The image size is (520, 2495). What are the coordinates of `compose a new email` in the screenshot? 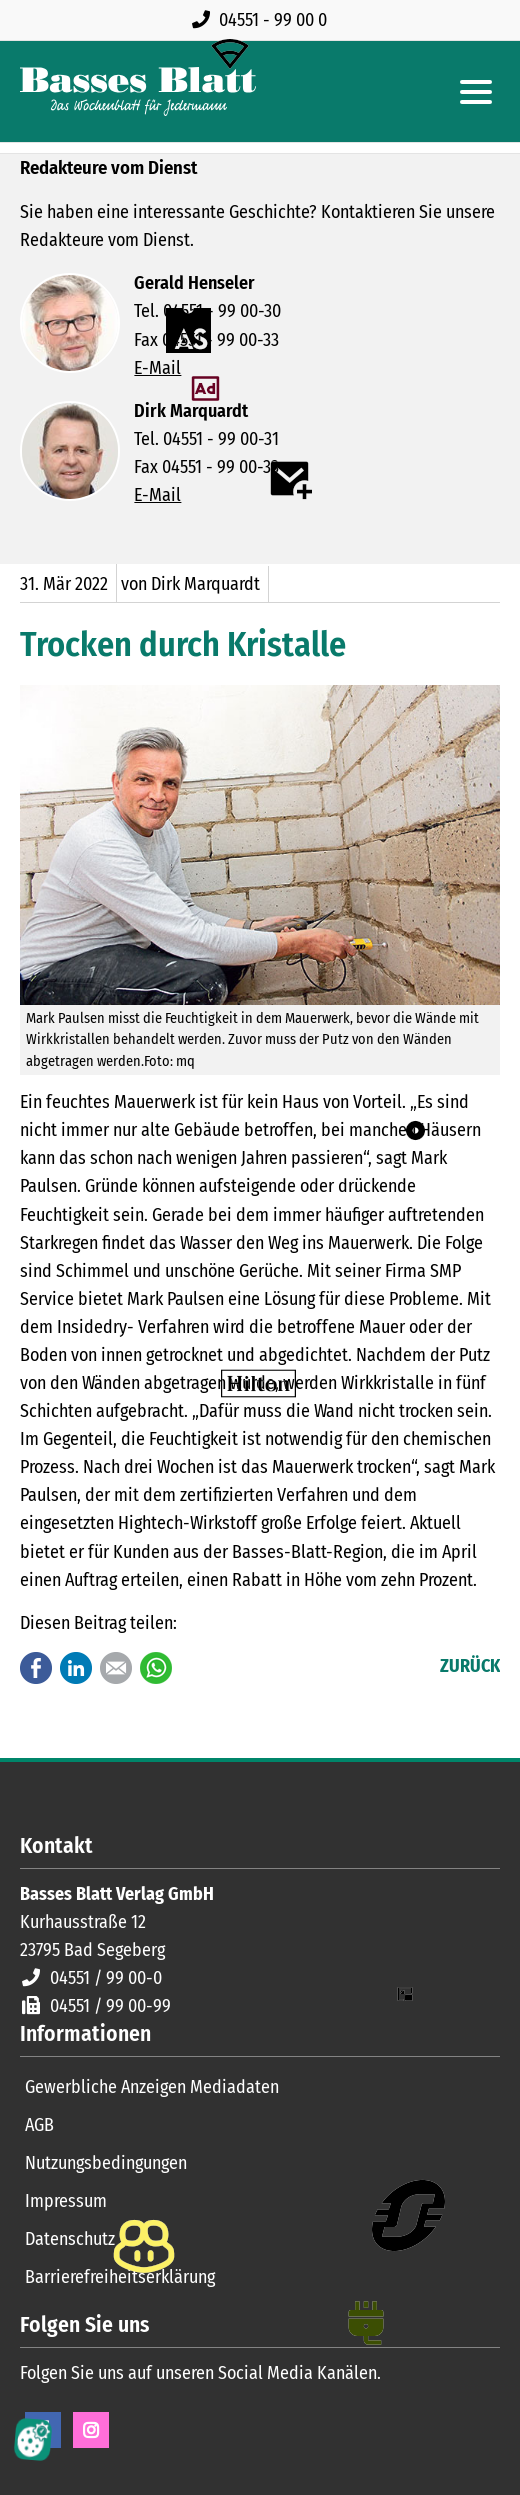 It's located at (289, 478).